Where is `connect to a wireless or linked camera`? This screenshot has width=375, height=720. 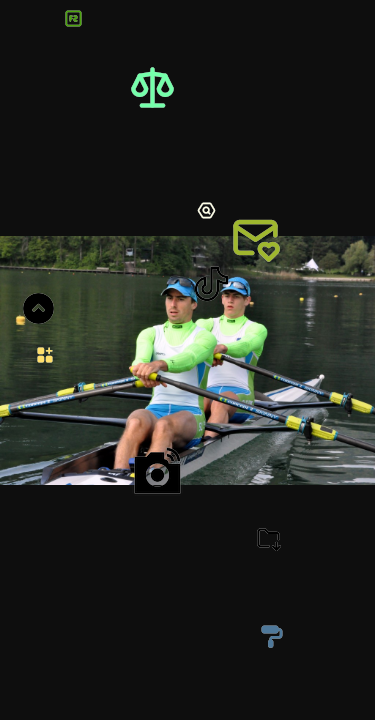 connect to a wireless or linked camera is located at coordinates (157, 470).